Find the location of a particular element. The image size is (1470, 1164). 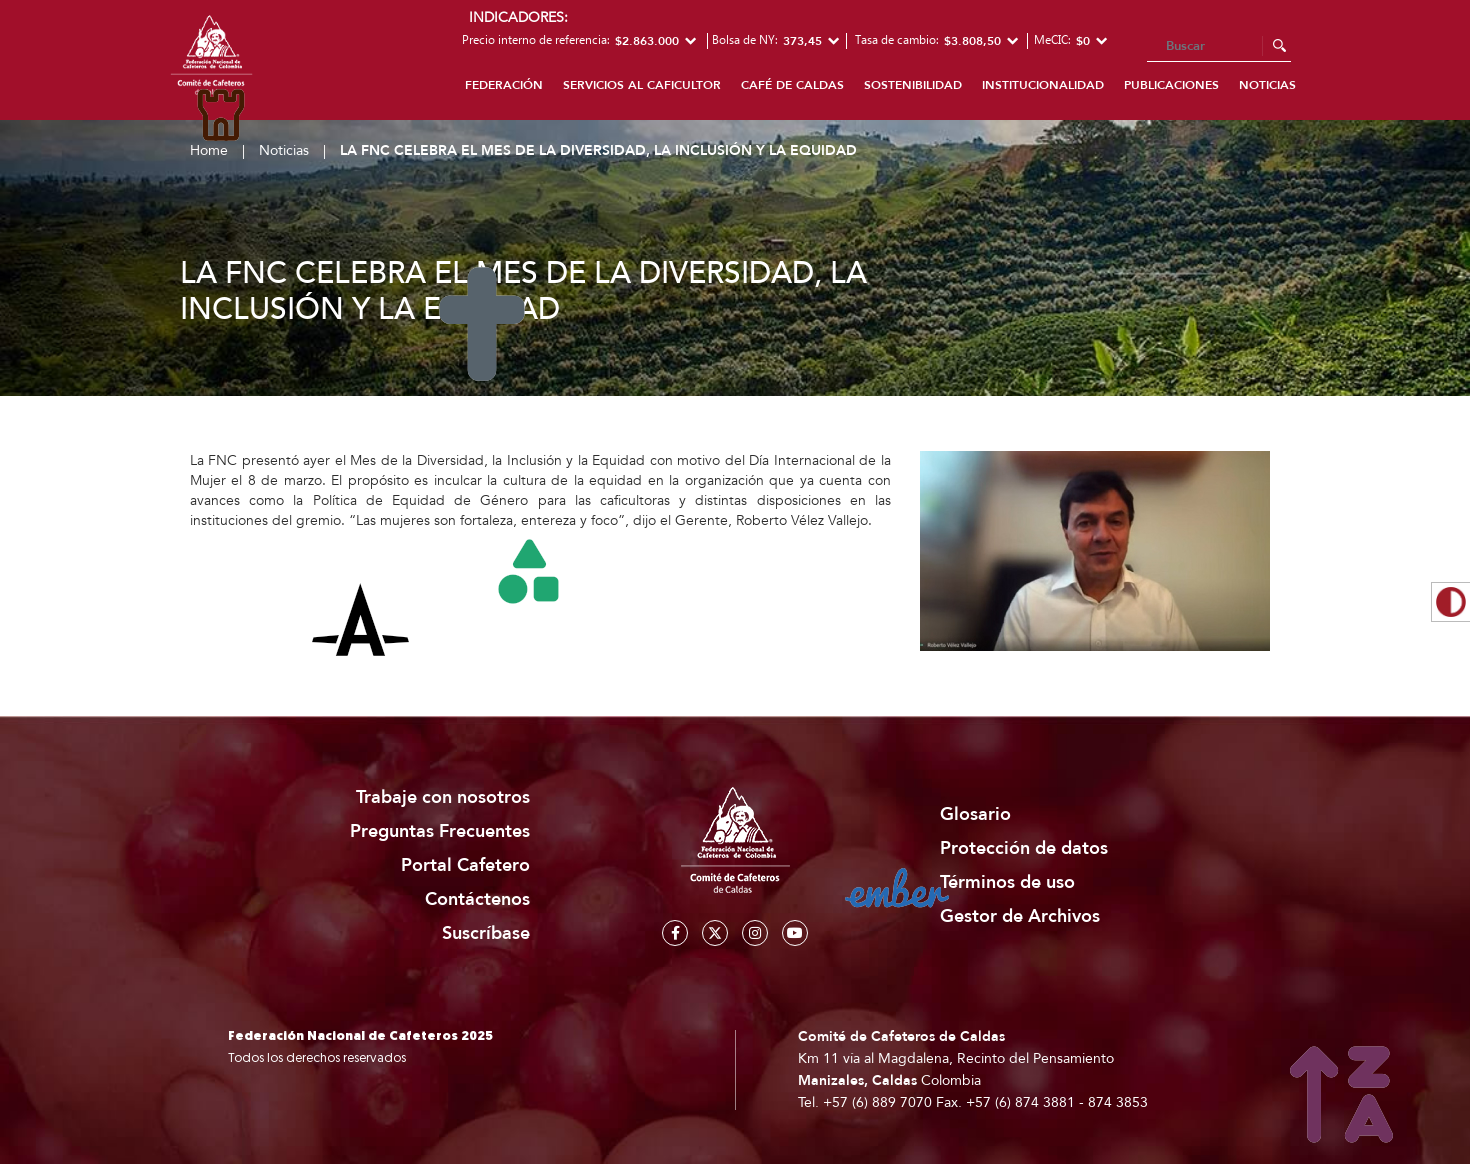

access castle or fortress-themed game is located at coordinates (221, 115).